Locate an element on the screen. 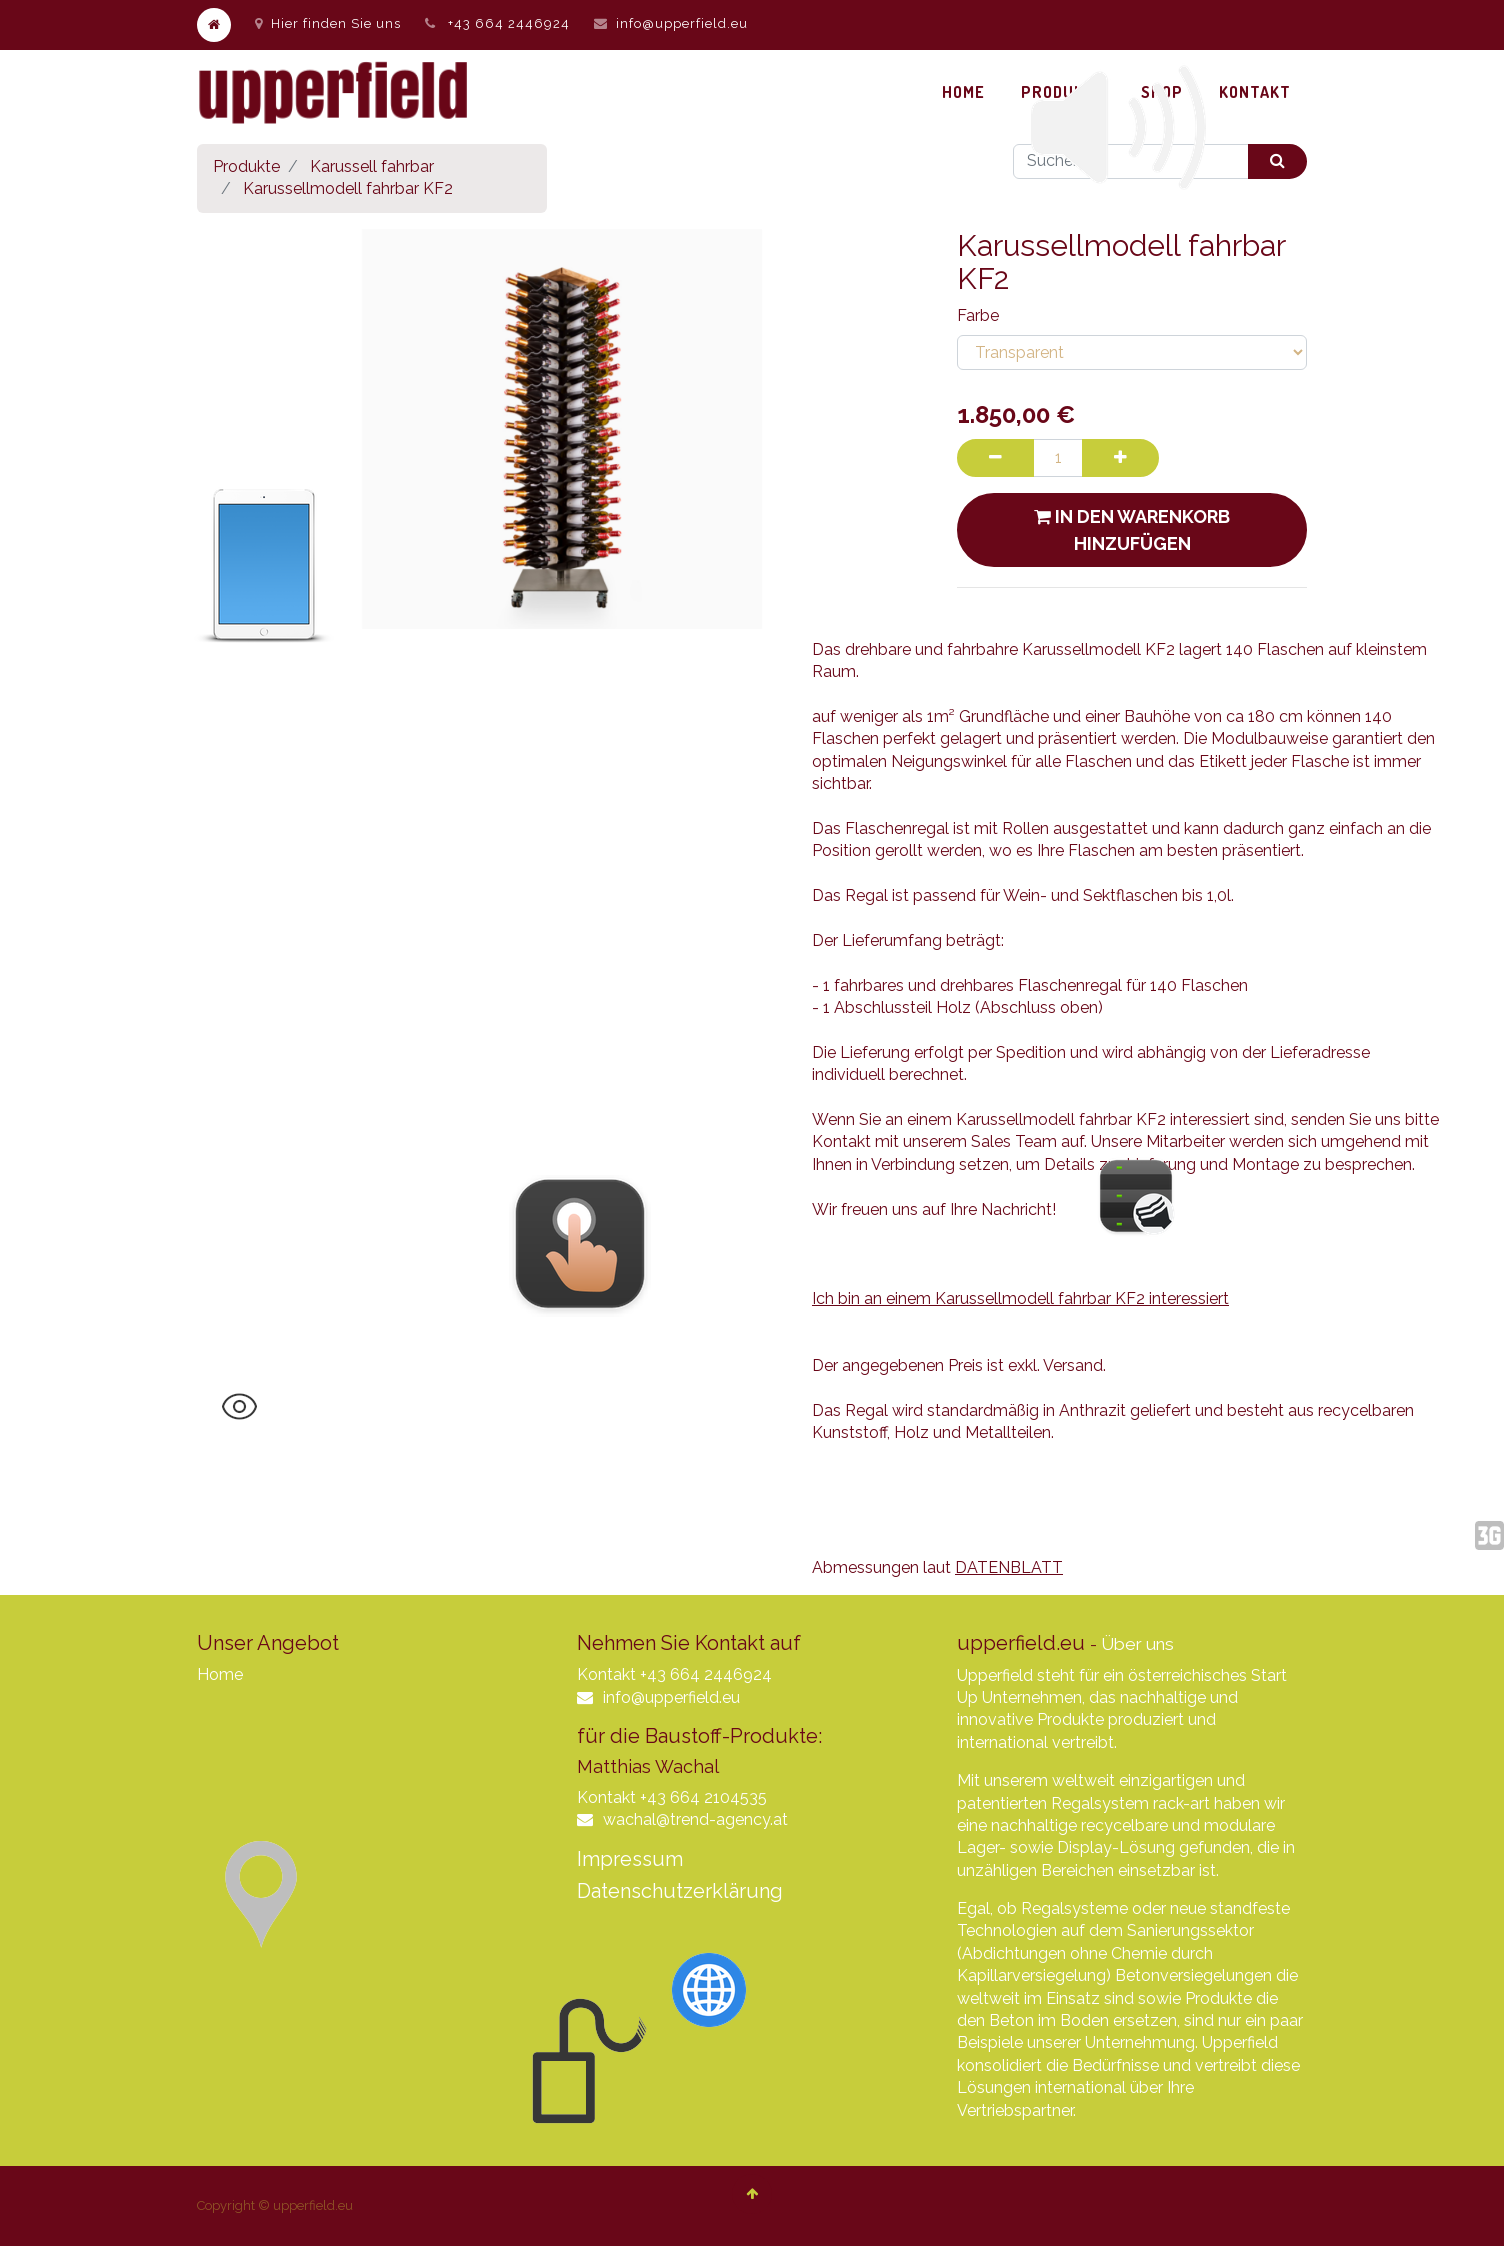  indicates a web-based or online resource is located at coordinates (709, 1990).